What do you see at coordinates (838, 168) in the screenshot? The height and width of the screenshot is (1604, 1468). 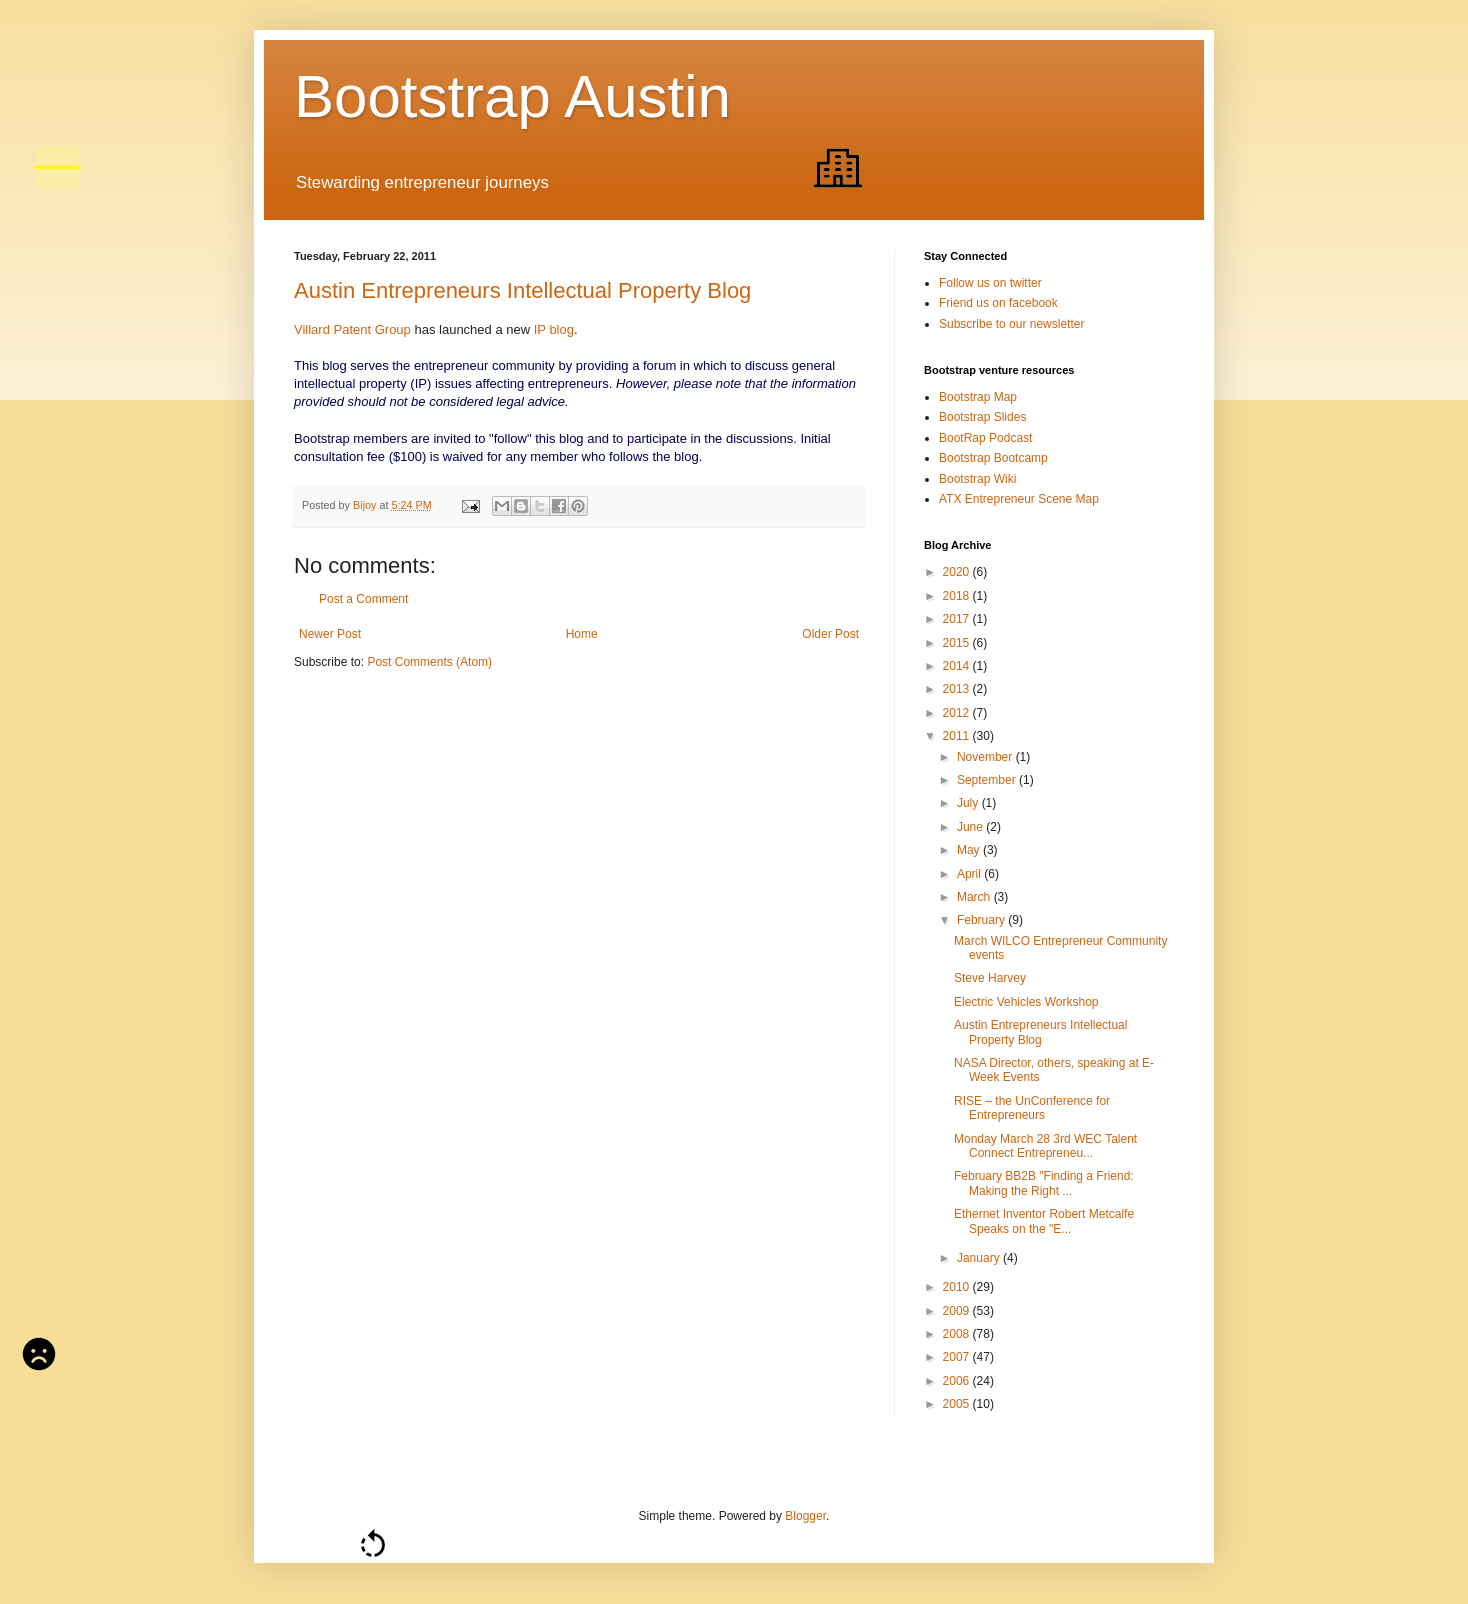 I see `view apartment or residential listings` at bounding box center [838, 168].